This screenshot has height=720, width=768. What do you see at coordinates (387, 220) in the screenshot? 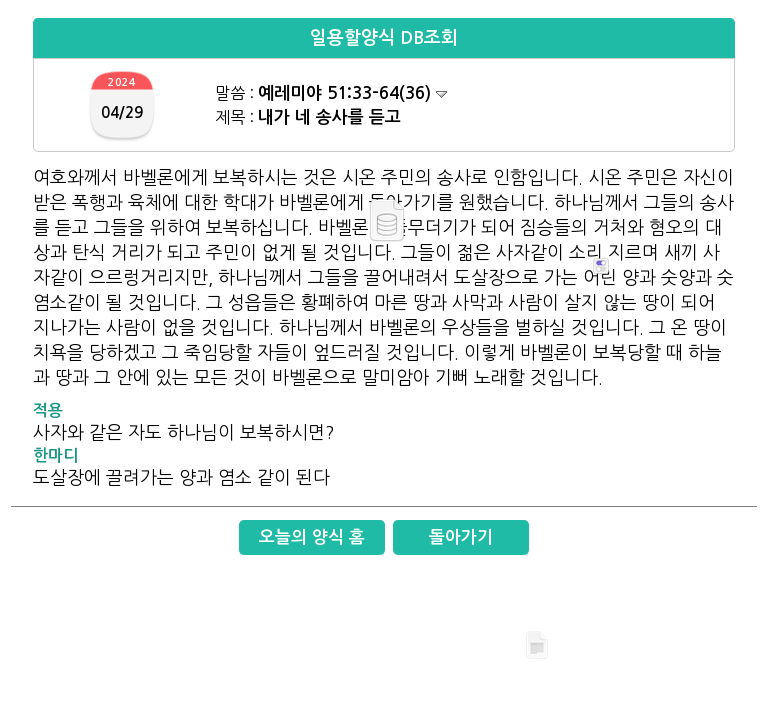
I see `open a database file` at bounding box center [387, 220].